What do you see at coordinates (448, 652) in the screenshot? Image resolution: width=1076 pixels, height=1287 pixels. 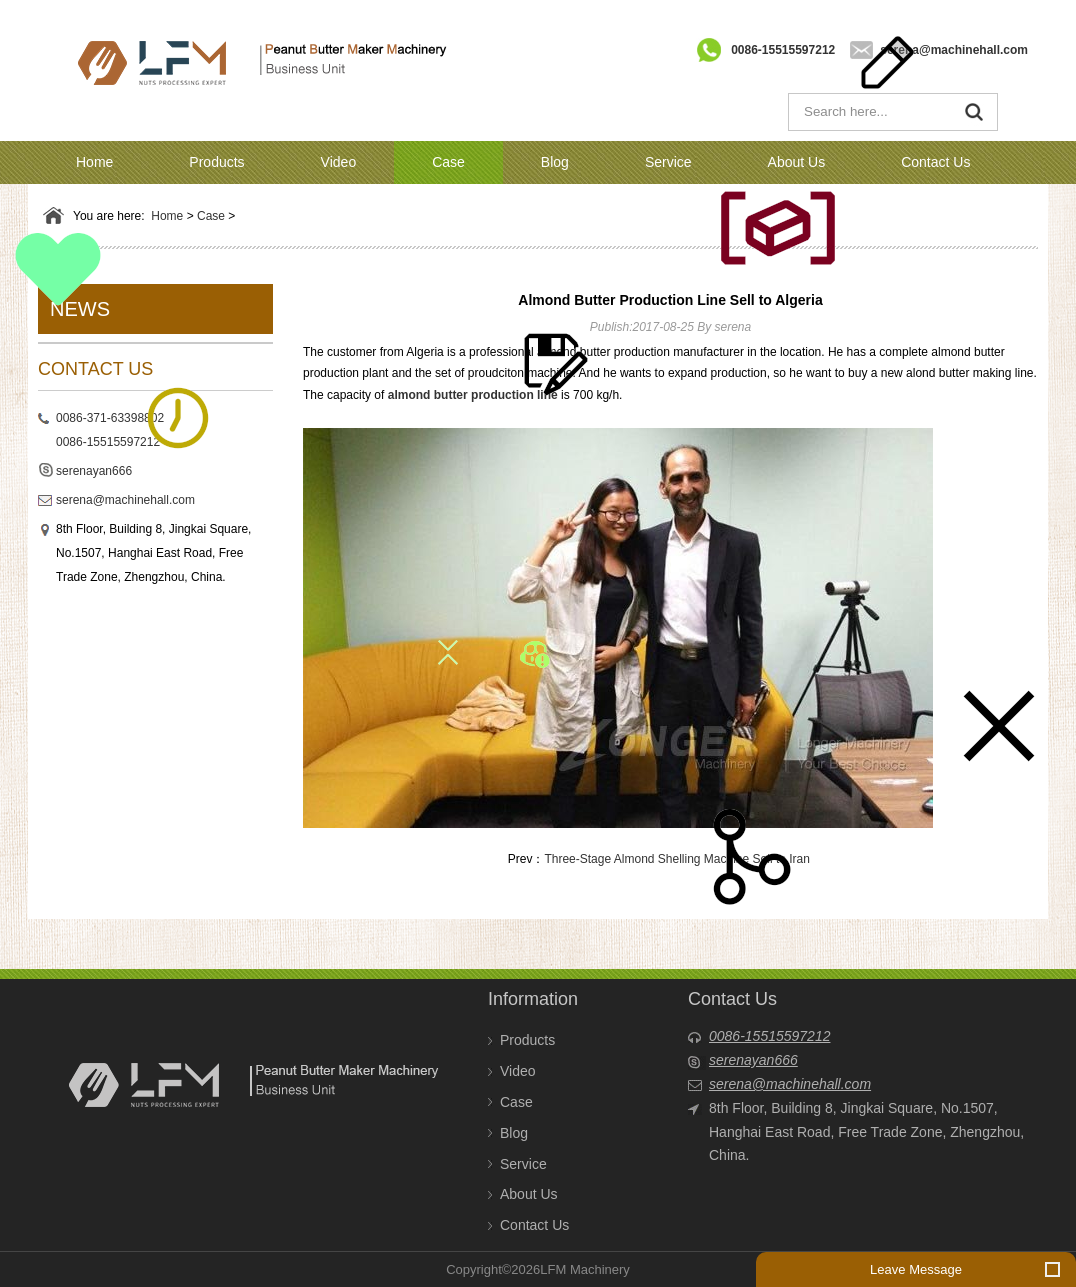 I see `collapse or fold code sections` at bounding box center [448, 652].